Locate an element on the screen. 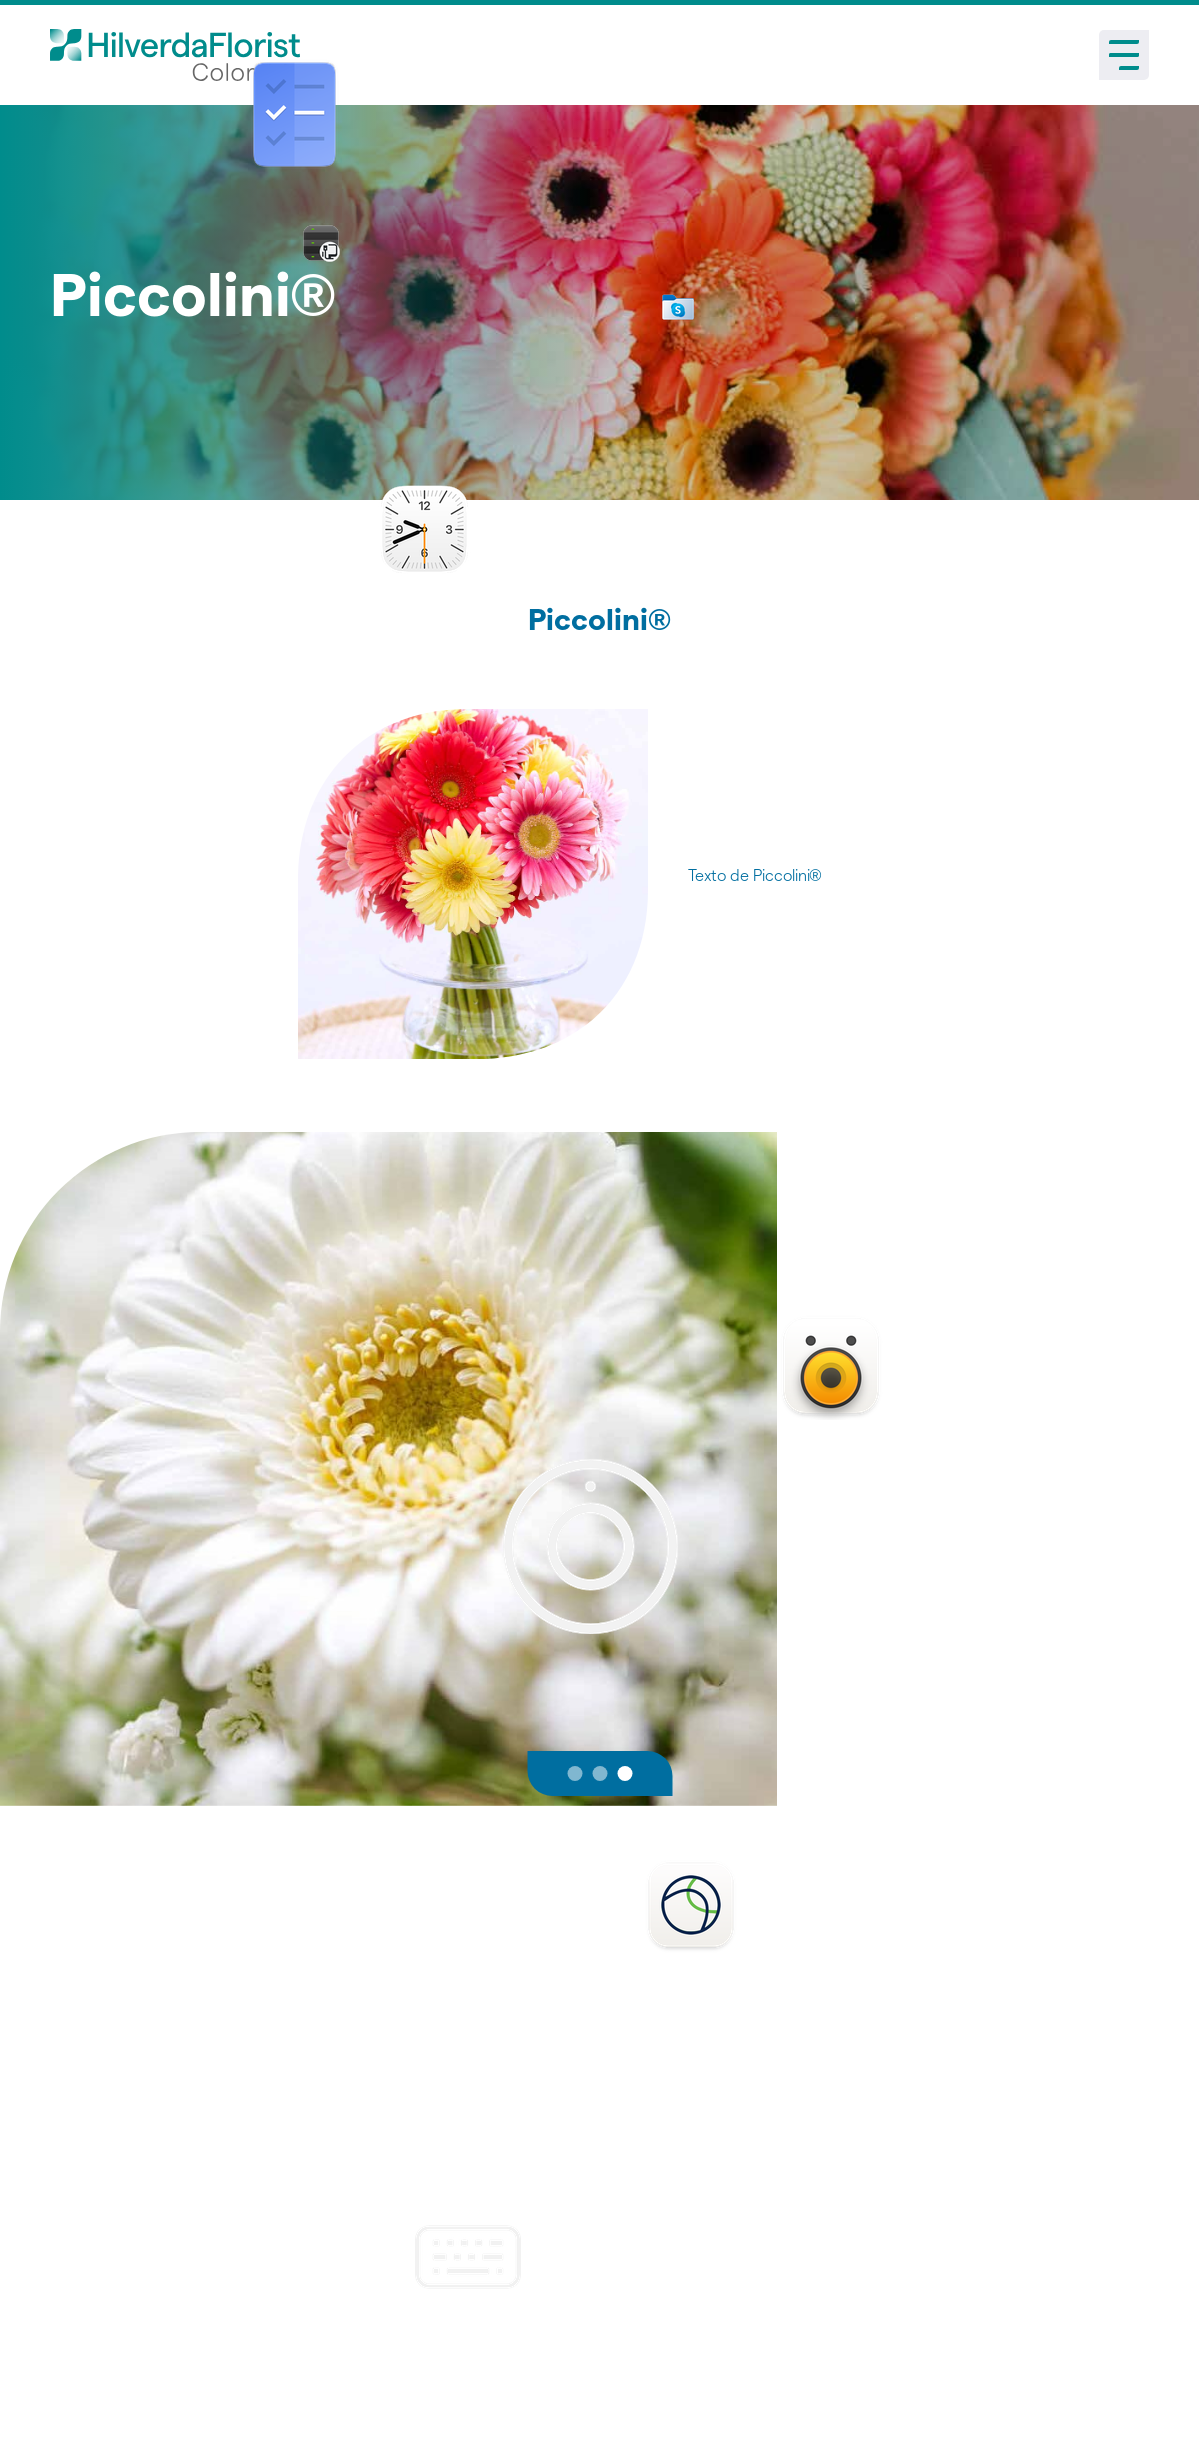 This screenshot has height=2440, width=1199. open folder containing Skype files is located at coordinates (678, 308).